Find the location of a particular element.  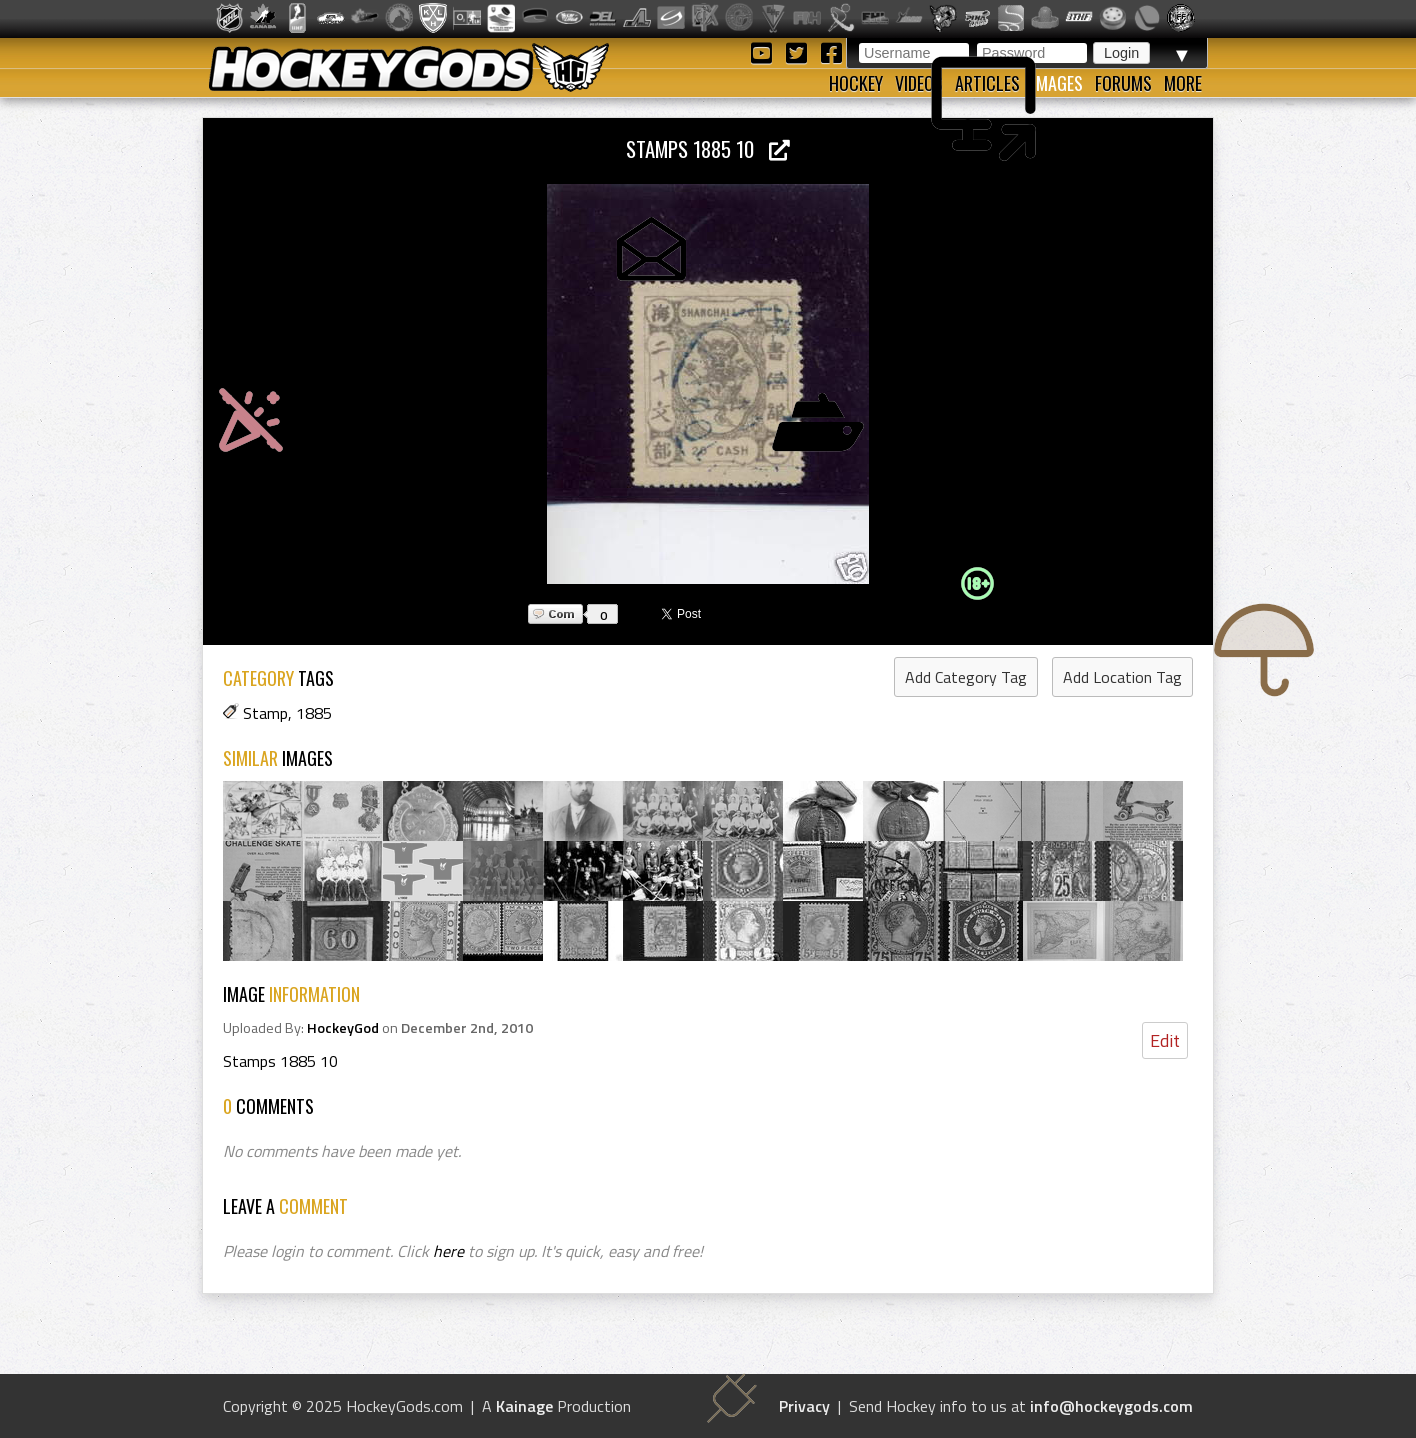

indicates age-restricted content (18+) is located at coordinates (977, 583).